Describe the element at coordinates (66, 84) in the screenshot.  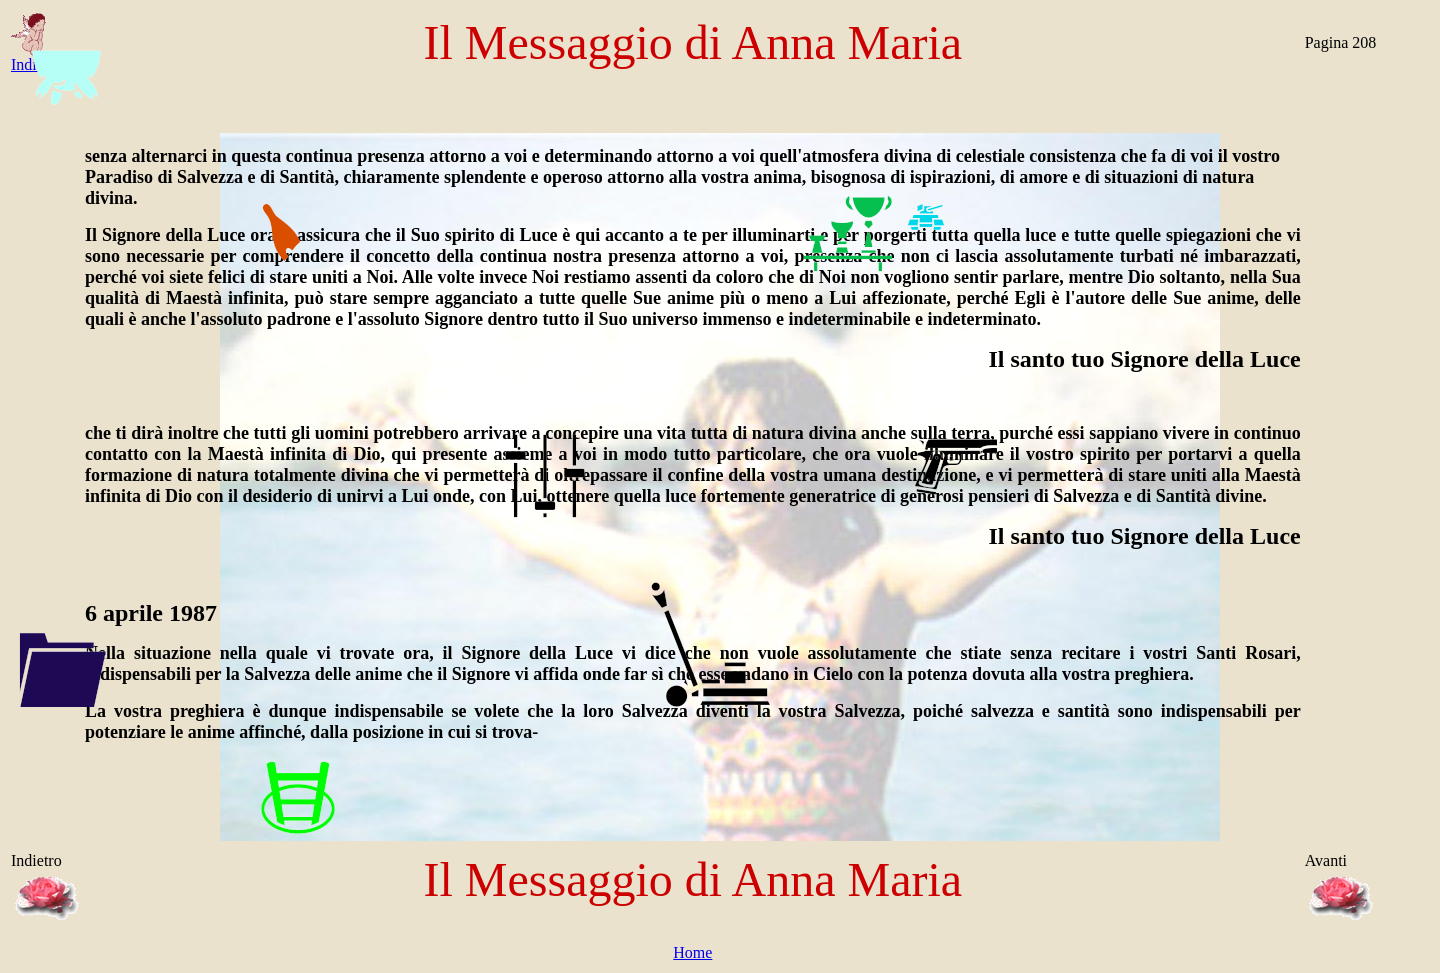
I see `indicates dairy or milk-related content` at that location.